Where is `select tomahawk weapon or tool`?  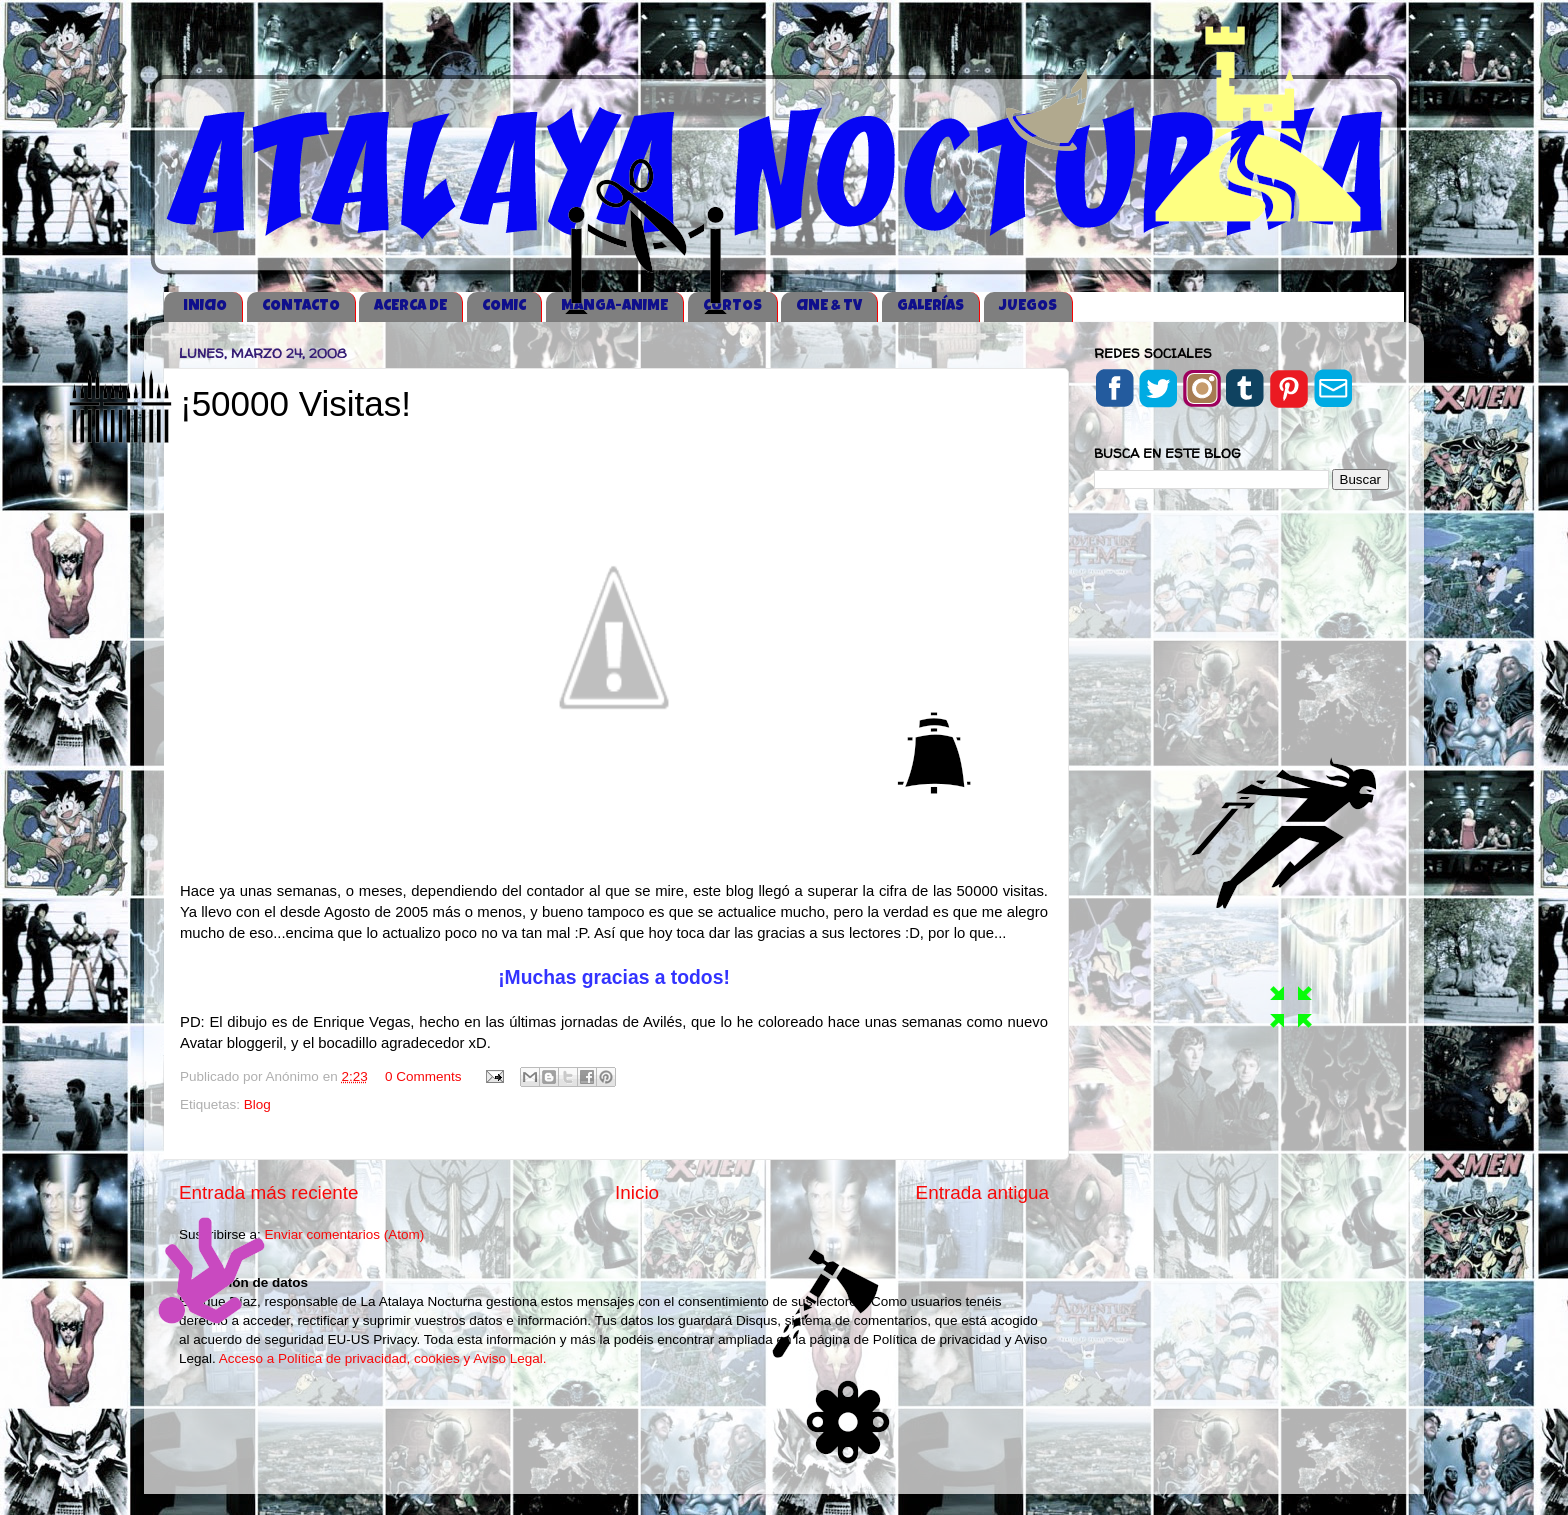
select tomahawk weapon or tool is located at coordinates (825, 1303).